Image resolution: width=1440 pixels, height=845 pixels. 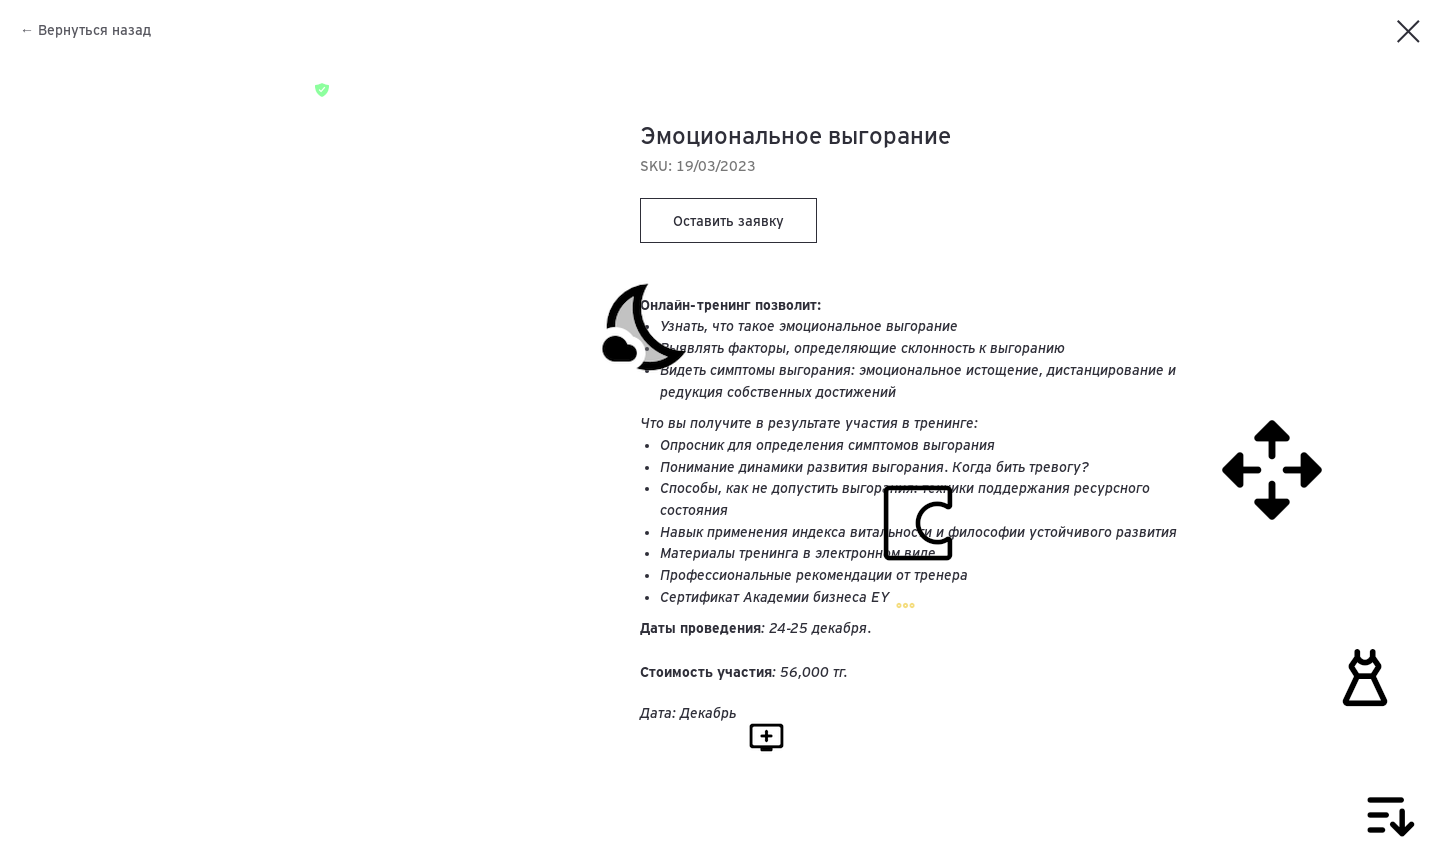 I want to click on indicates security verification complete, so click(x=322, y=90).